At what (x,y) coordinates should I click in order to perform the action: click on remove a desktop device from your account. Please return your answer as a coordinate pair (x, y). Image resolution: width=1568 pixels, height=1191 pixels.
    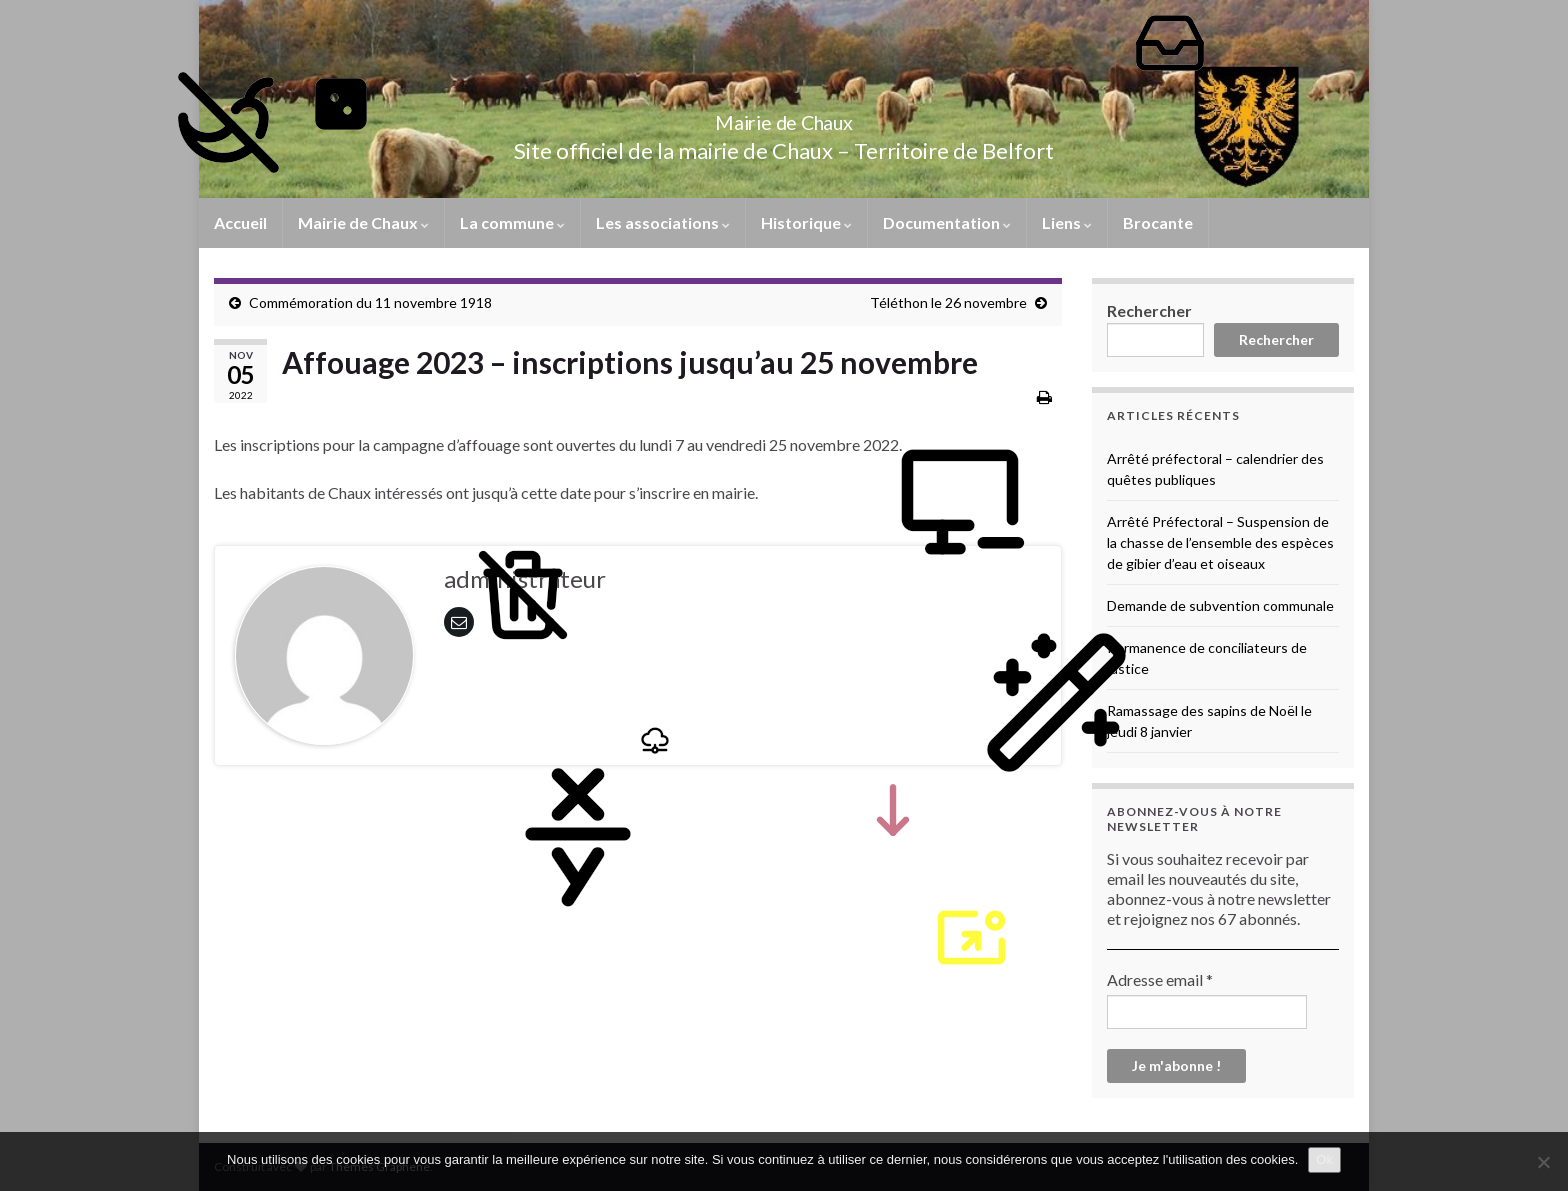
    Looking at the image, I should click on (960, 502).